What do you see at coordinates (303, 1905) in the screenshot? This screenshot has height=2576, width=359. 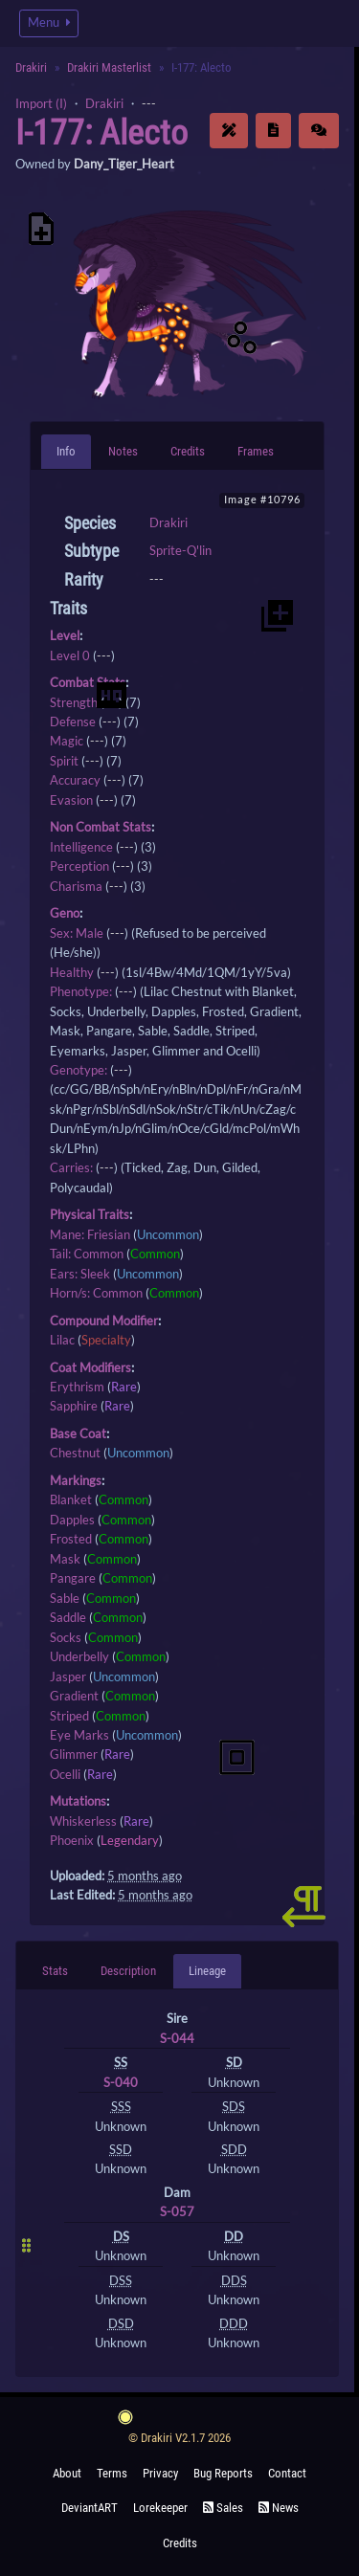 I see `align text to the left` at bounding box center [303, 1905].